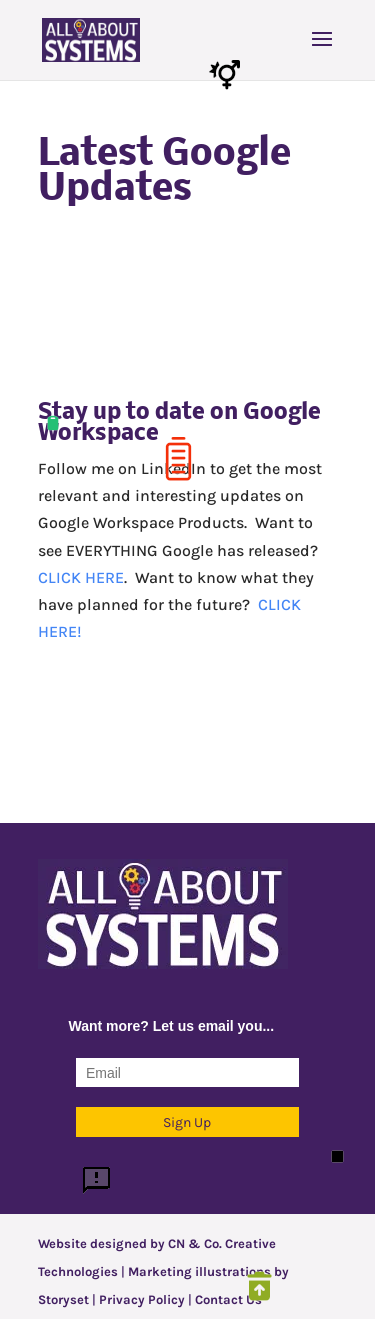 The width and height of the screenshot is (375, 1319). I want to click on restore item from trash, so click(259, 1286).